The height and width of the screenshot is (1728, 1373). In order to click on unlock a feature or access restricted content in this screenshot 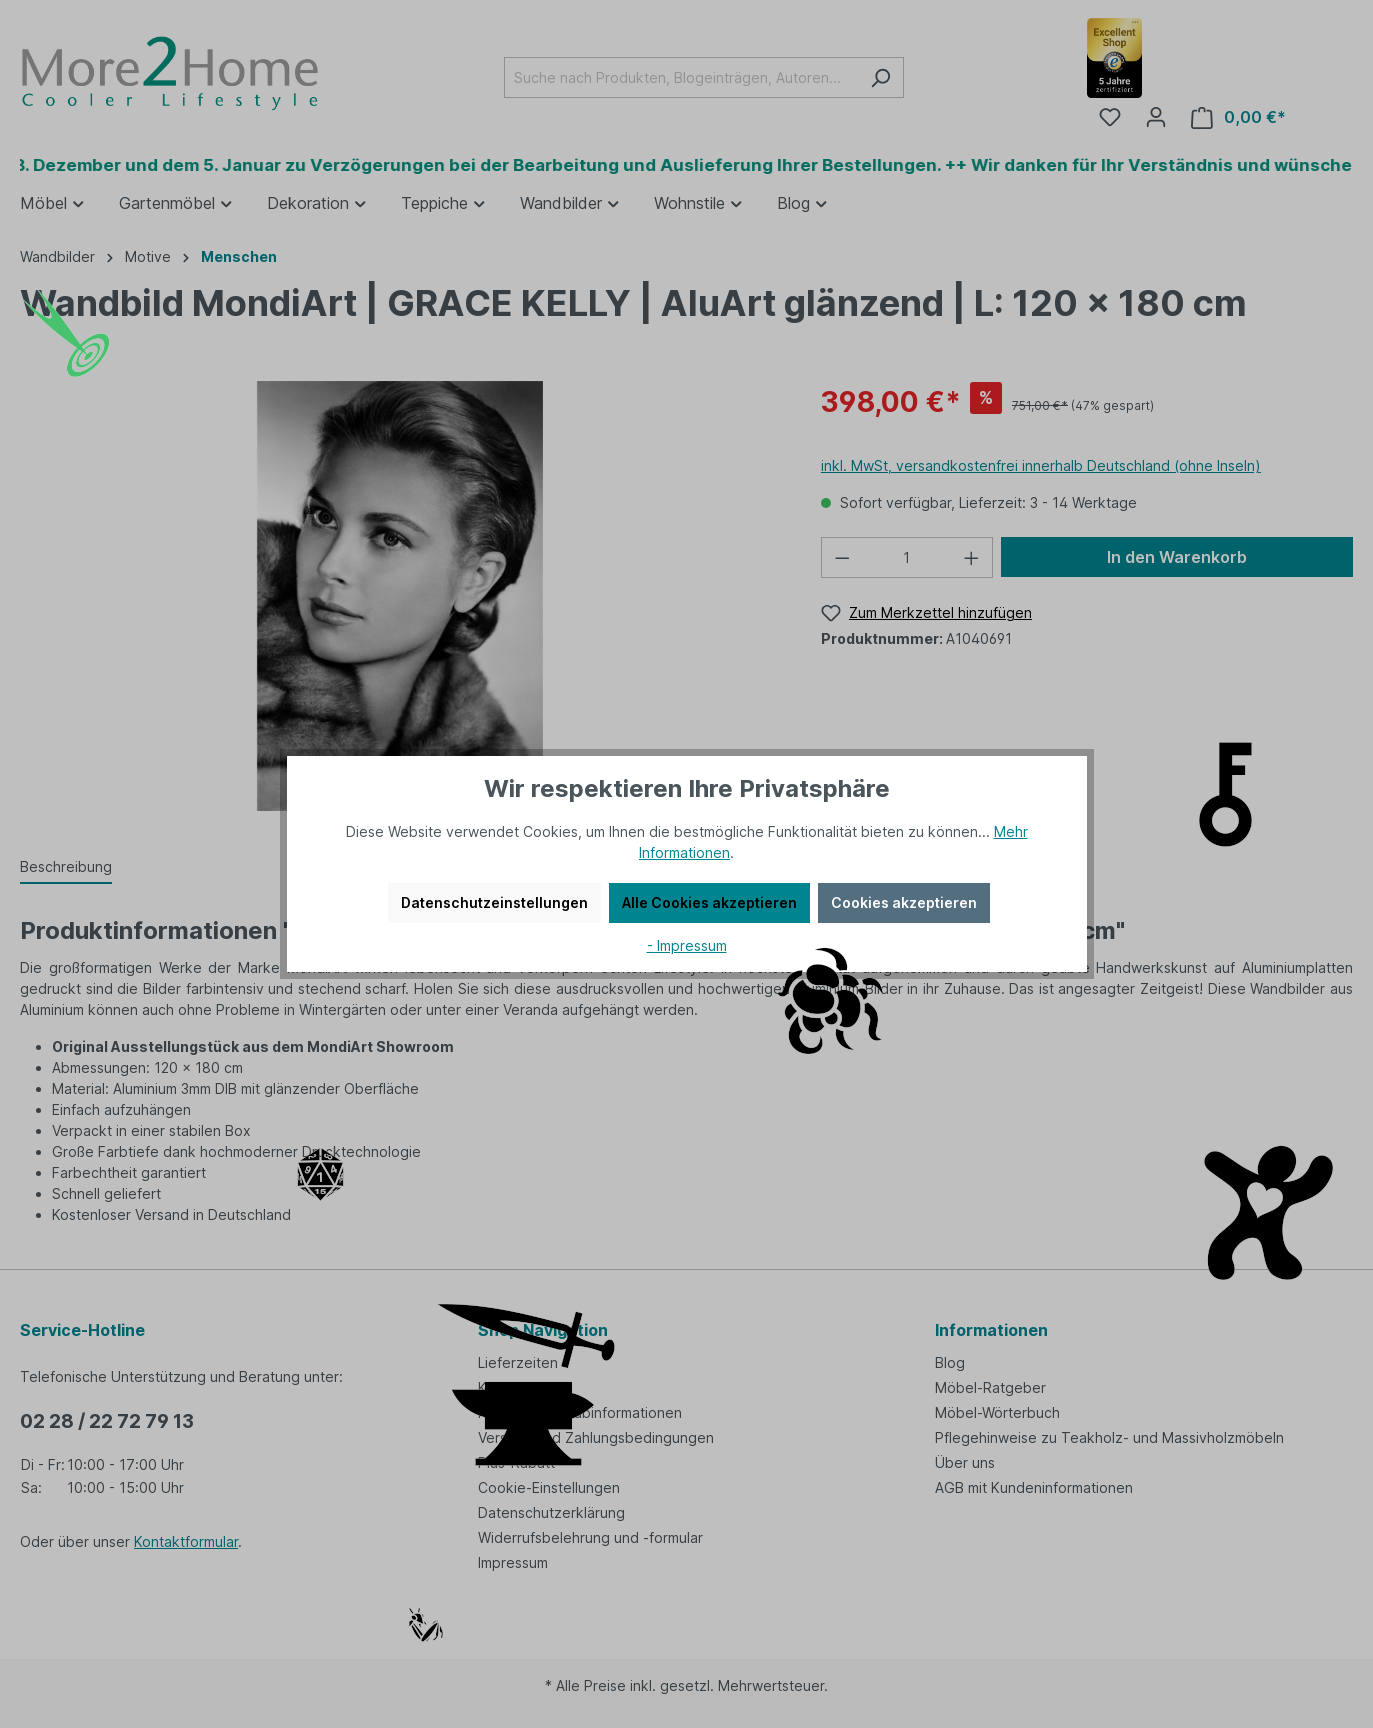, I will do `click(1225, 794)`.